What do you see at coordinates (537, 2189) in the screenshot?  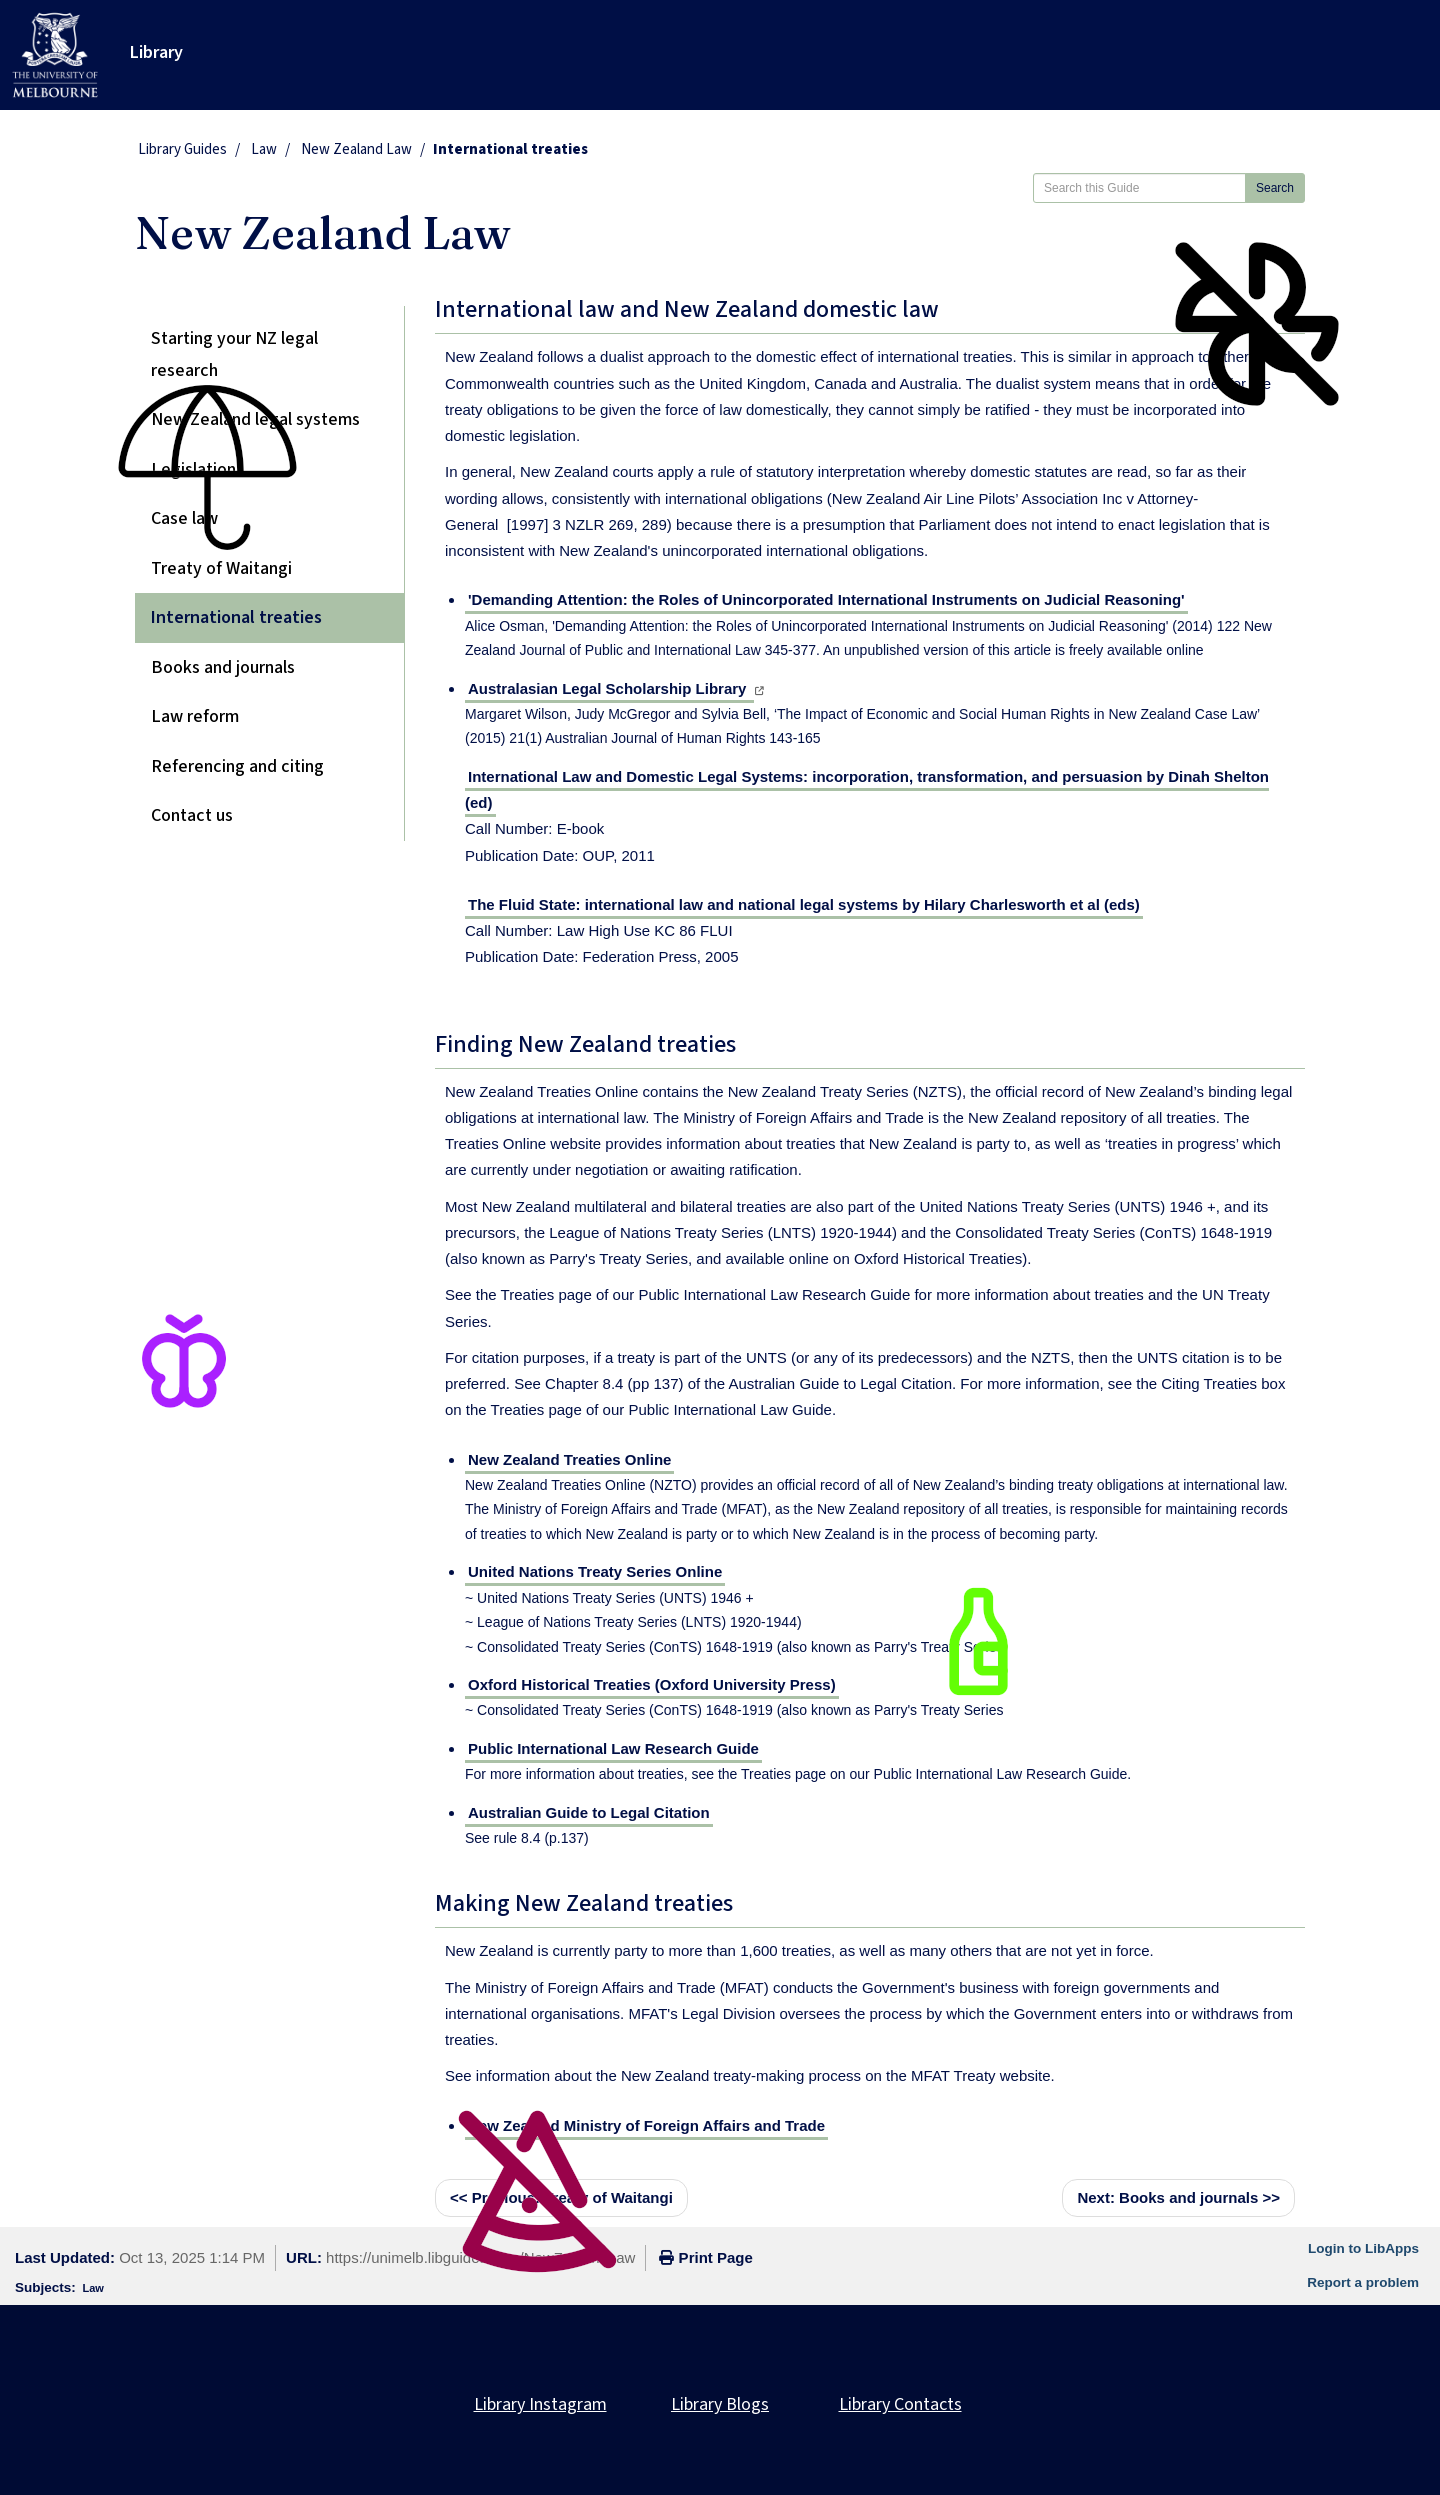 I see `indicates pizza is unavailable or sold out` at bounding box center [537, 2189].